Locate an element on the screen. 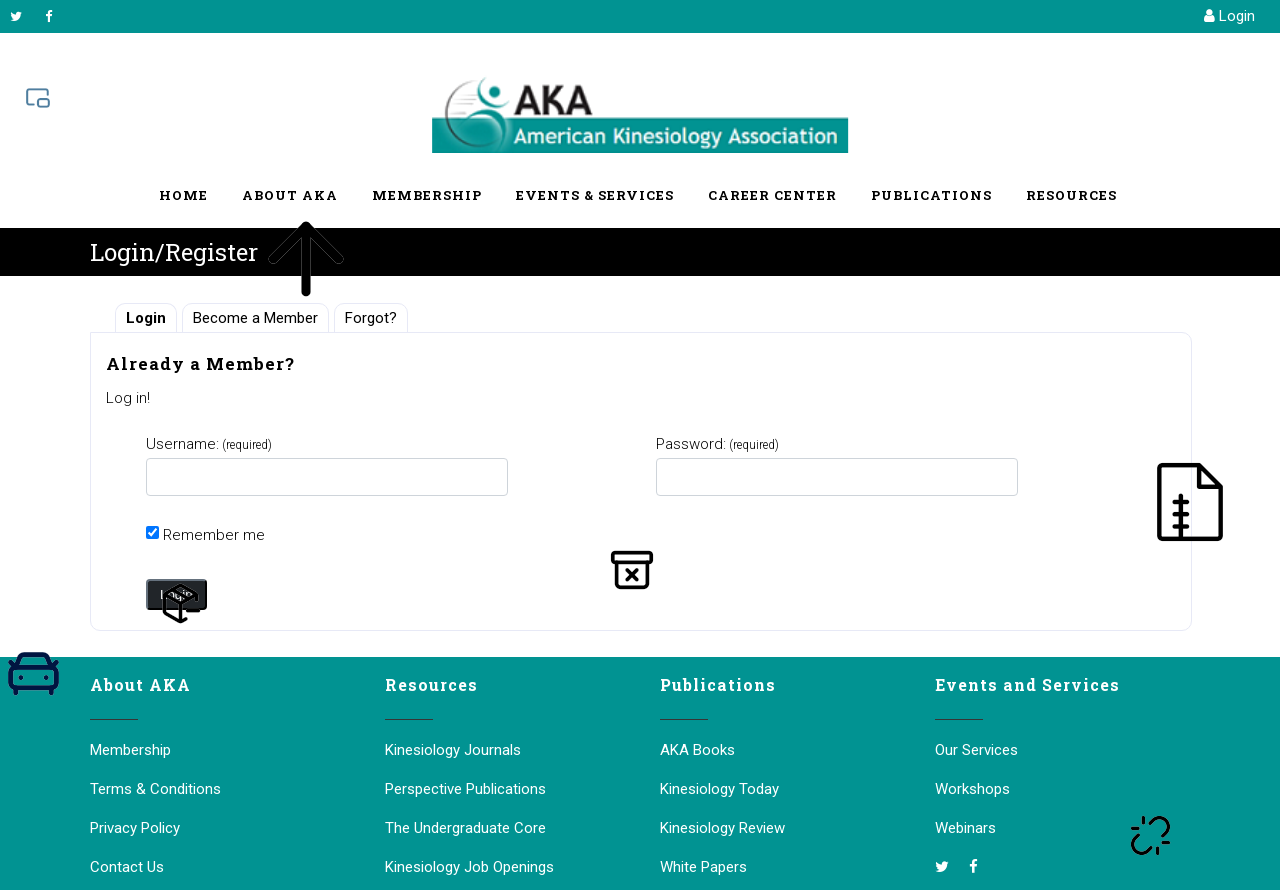  enable picture-in-picture mode is located at coordinates (38, 98).